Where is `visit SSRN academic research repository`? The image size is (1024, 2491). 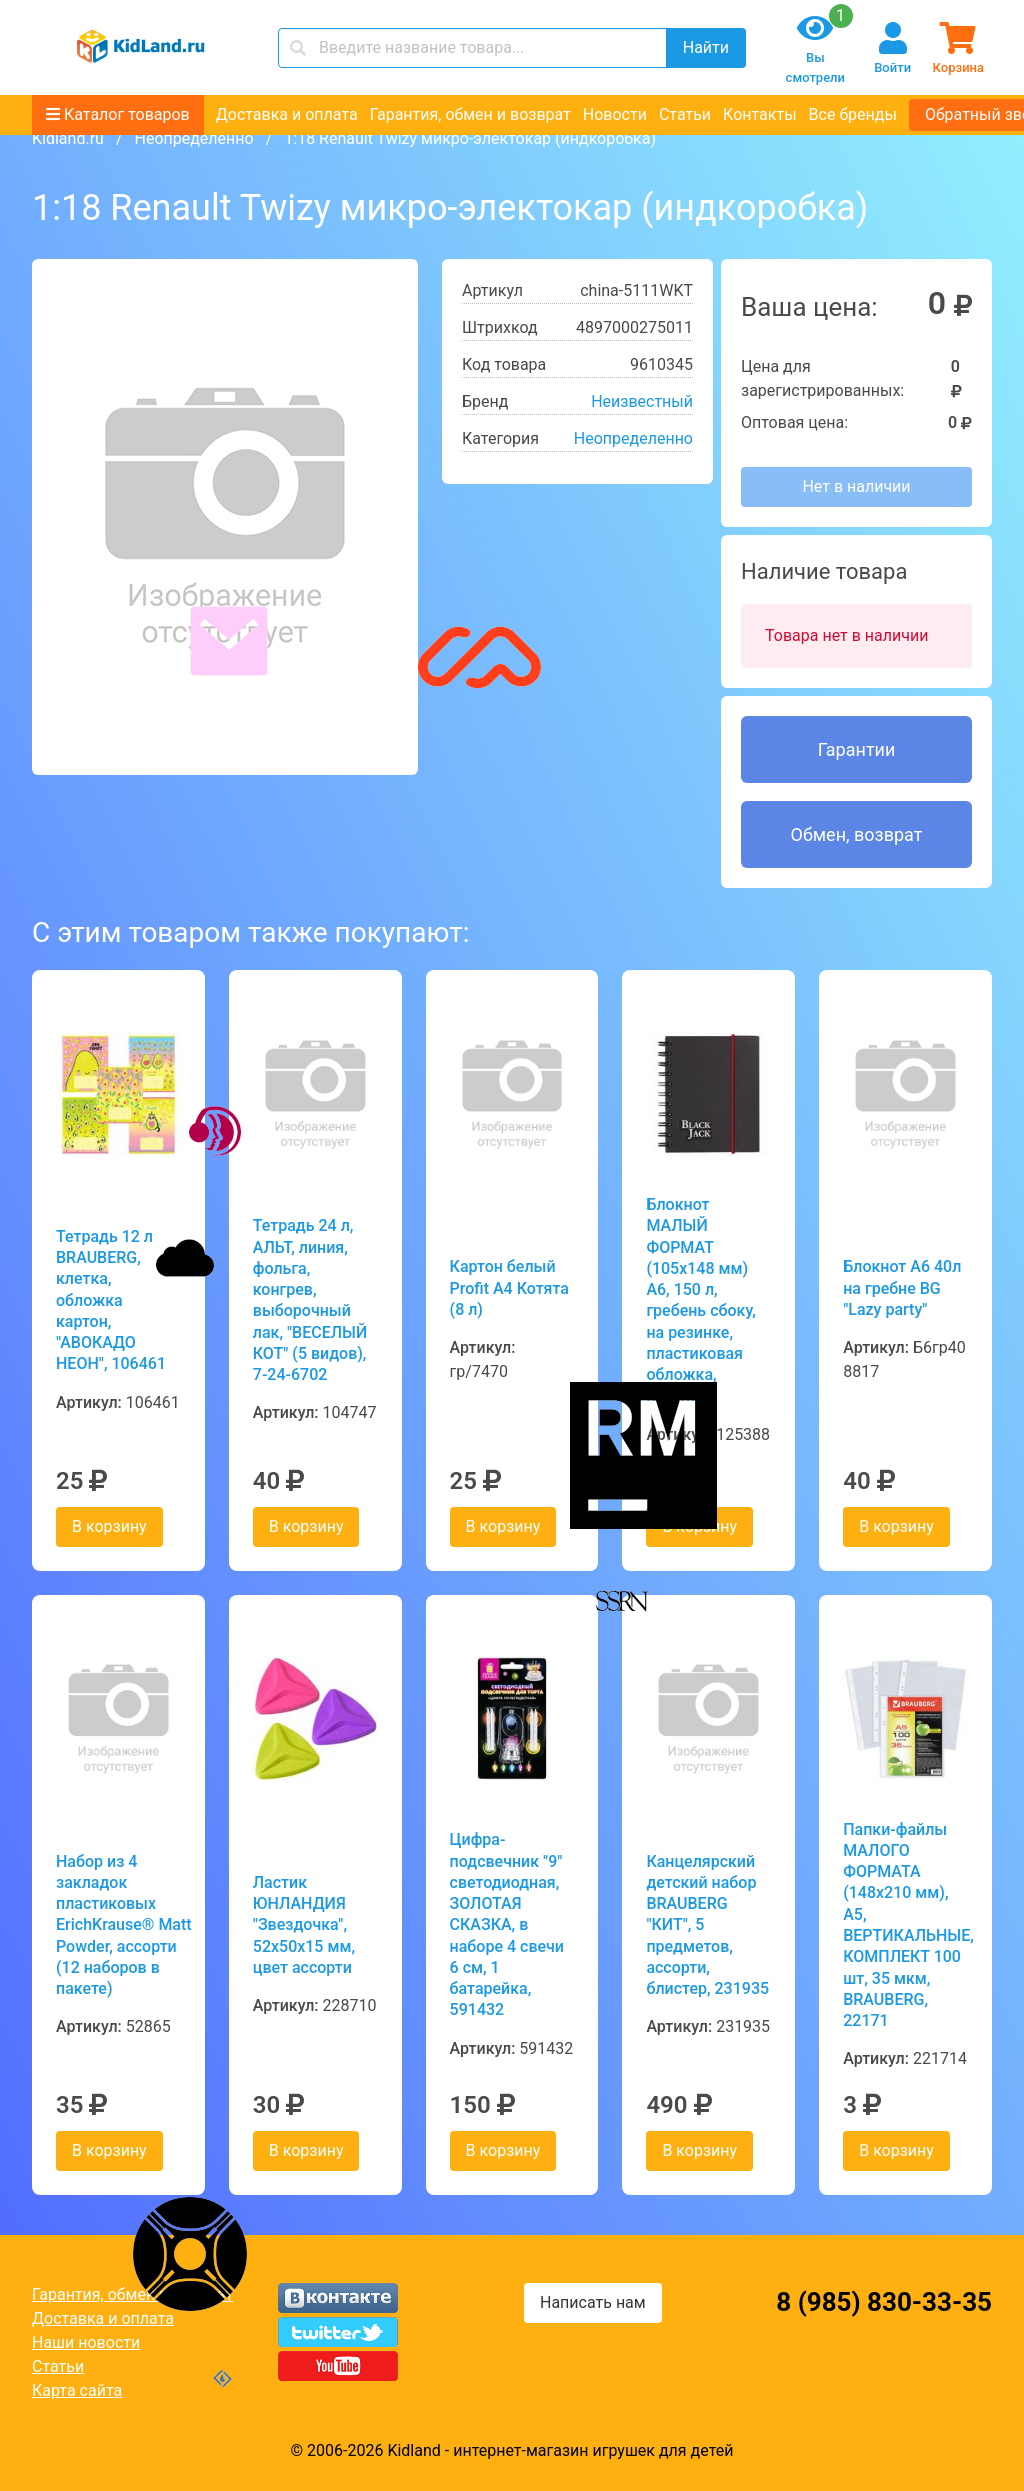
visit SSRN academic research repository is located at coordinates (622, 1601).